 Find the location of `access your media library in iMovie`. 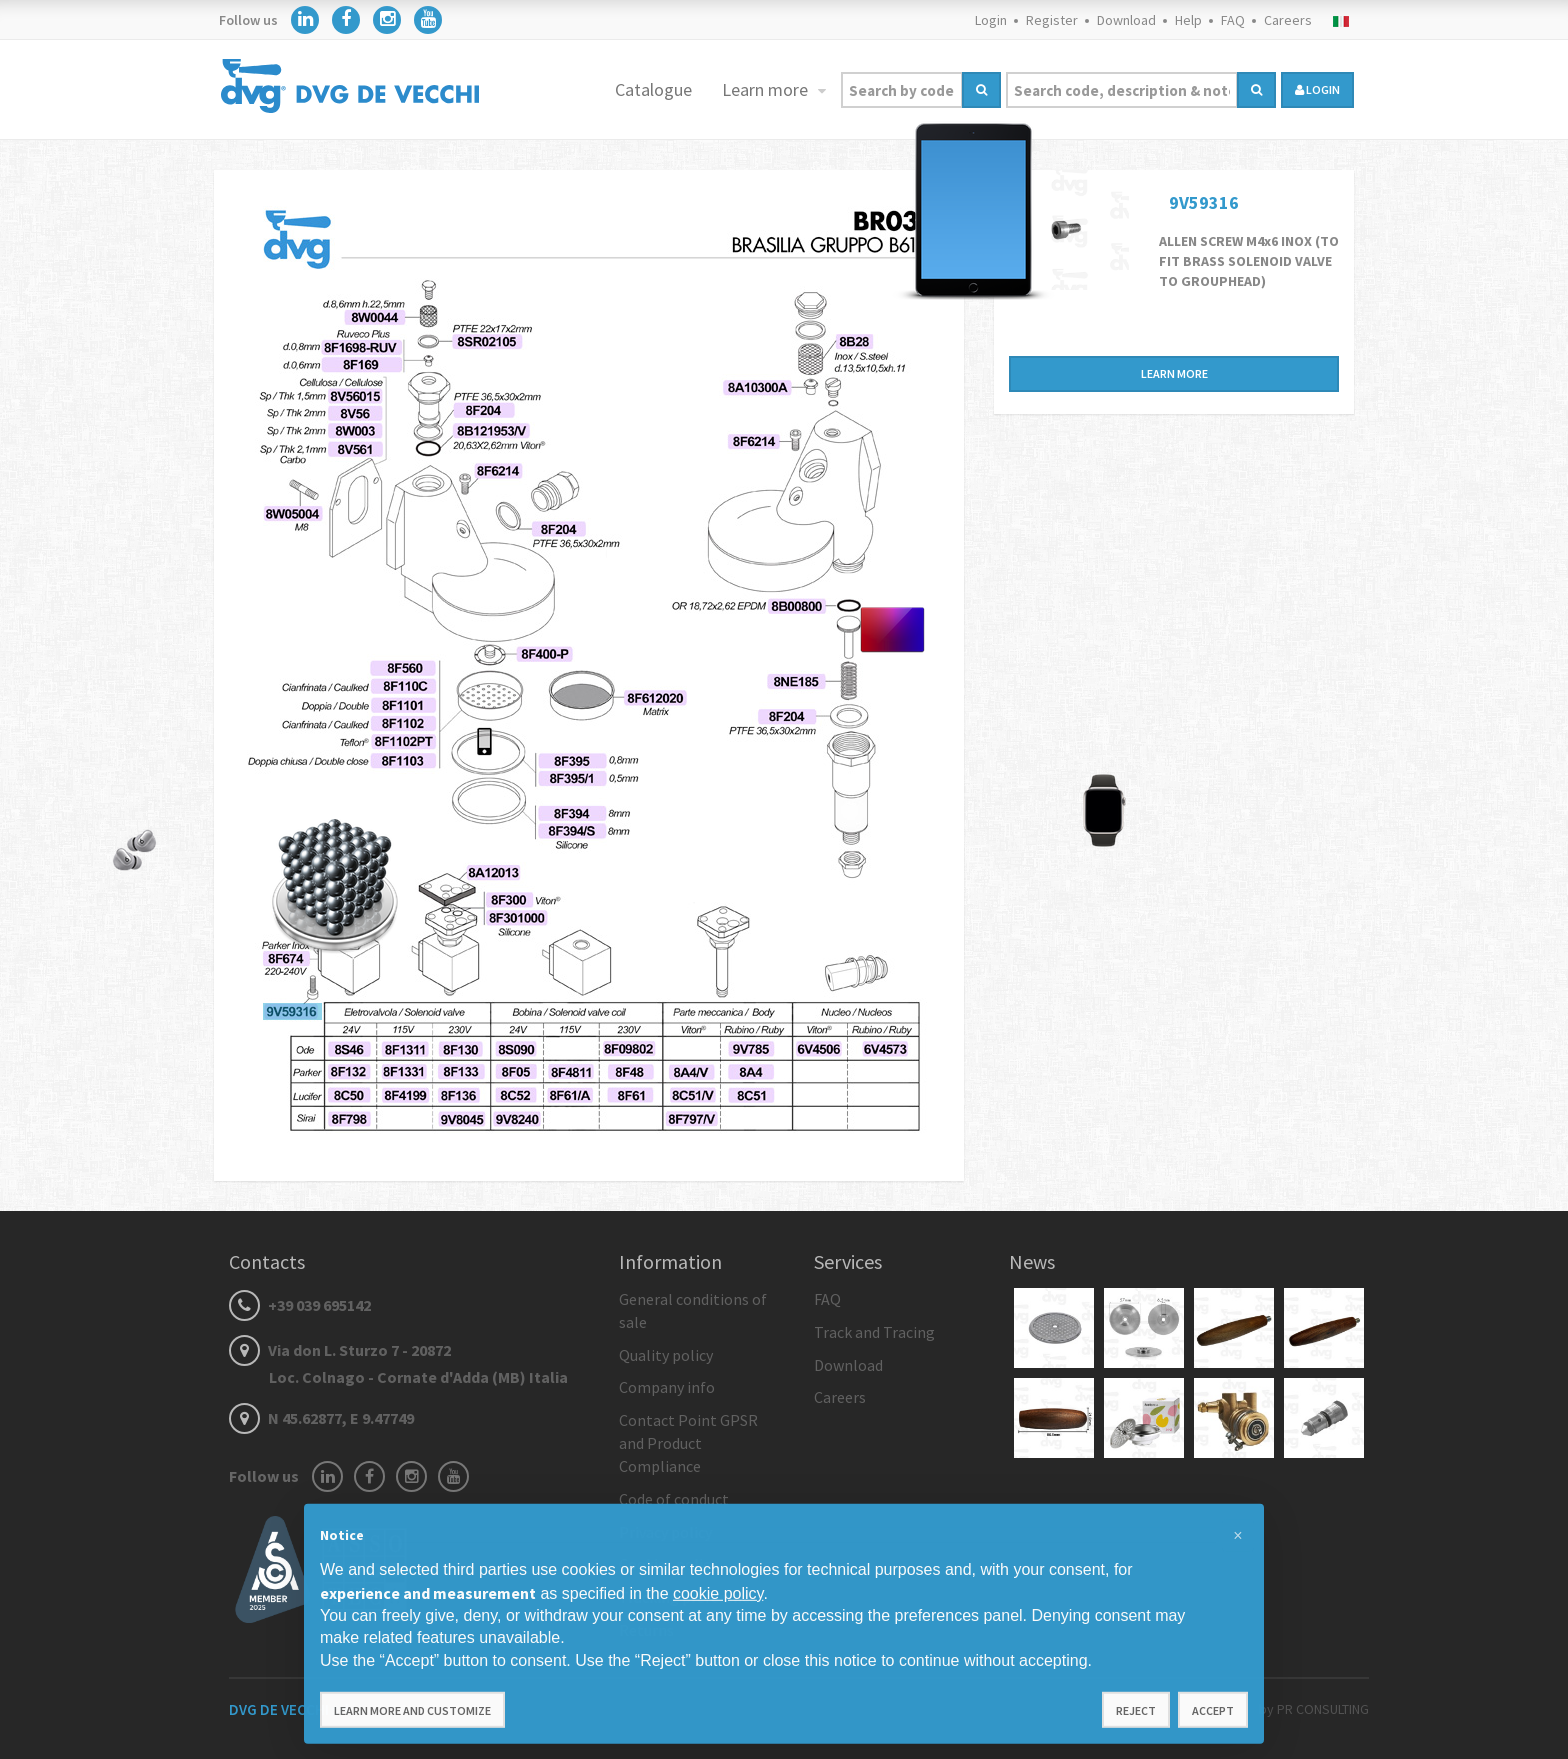

access your media library in iMovie is located at coordinates (892, 629).